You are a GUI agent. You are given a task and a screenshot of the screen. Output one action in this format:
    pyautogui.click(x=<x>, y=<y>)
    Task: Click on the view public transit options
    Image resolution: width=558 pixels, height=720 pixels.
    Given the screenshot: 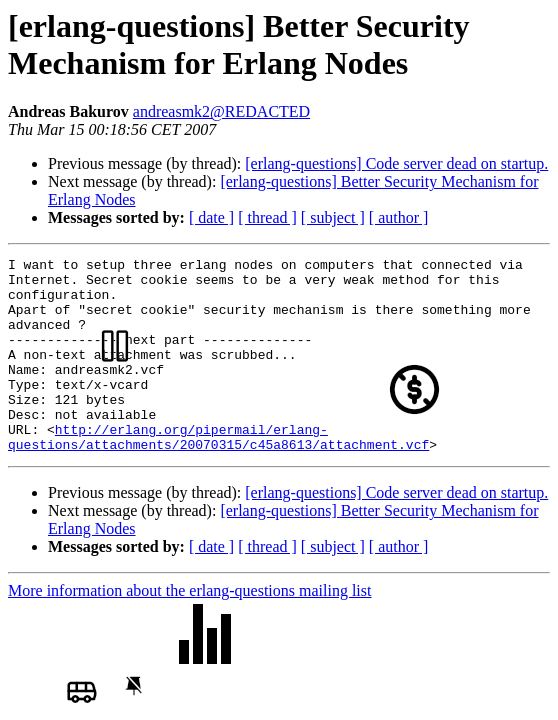 What is the action you would take?
    pyautogui.click(x=82, y=691)
    